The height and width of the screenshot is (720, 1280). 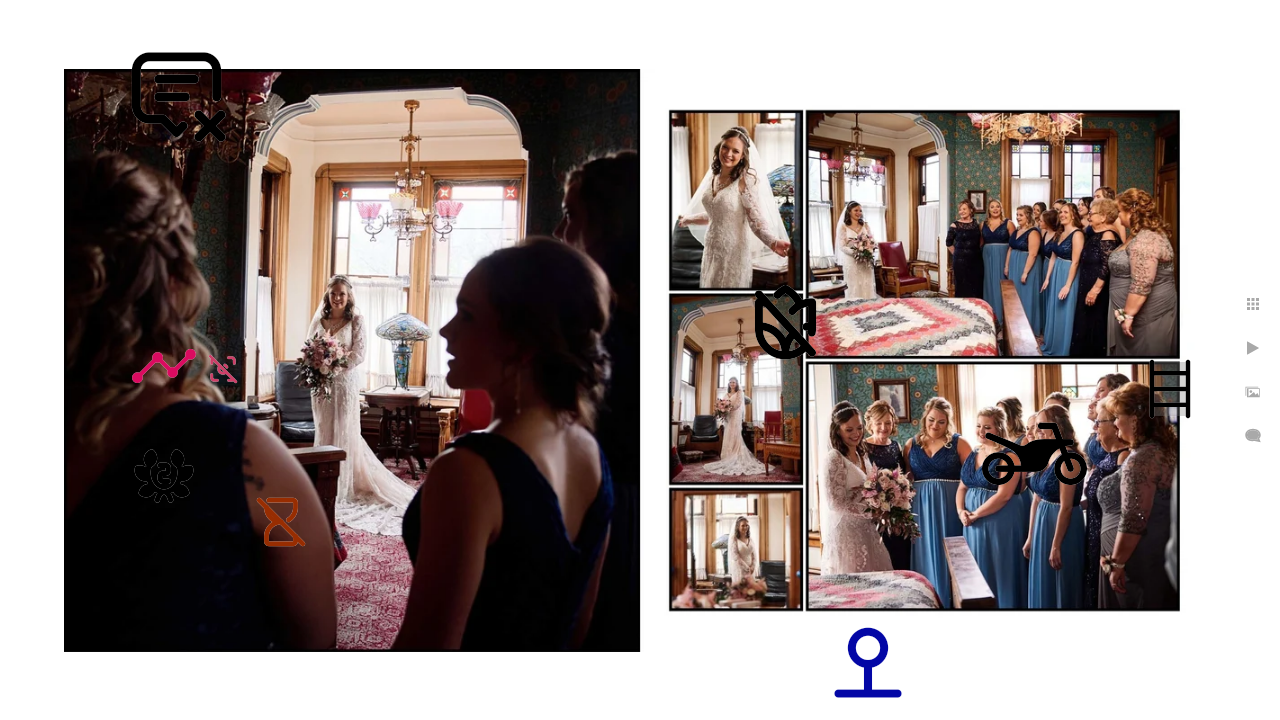 What do you see at coordinates (223, 369) in the screenshot?
I see `screen capture disabled` at bounding box center [223, 369].